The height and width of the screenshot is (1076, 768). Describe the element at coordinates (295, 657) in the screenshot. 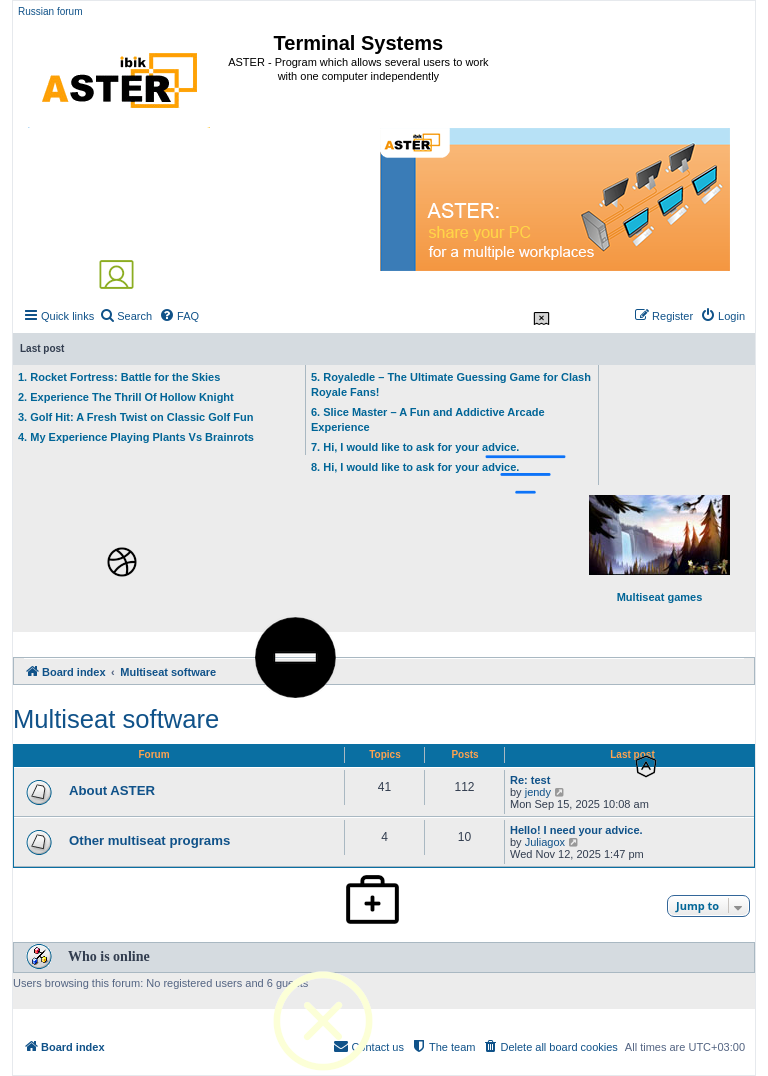

I see `do not disturb mode is enabled` at that location.